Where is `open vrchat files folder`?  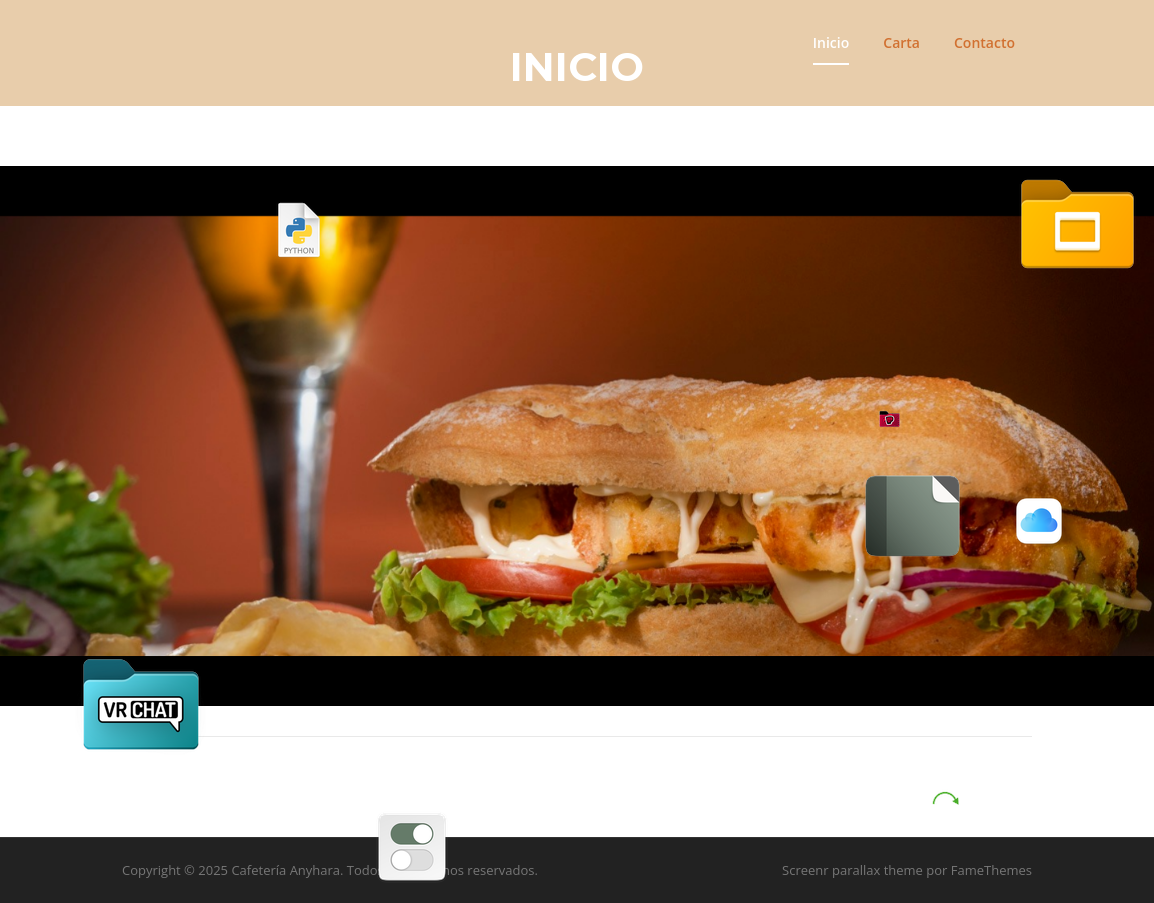 open vrchat files folder is located at coordinates (140, 707).